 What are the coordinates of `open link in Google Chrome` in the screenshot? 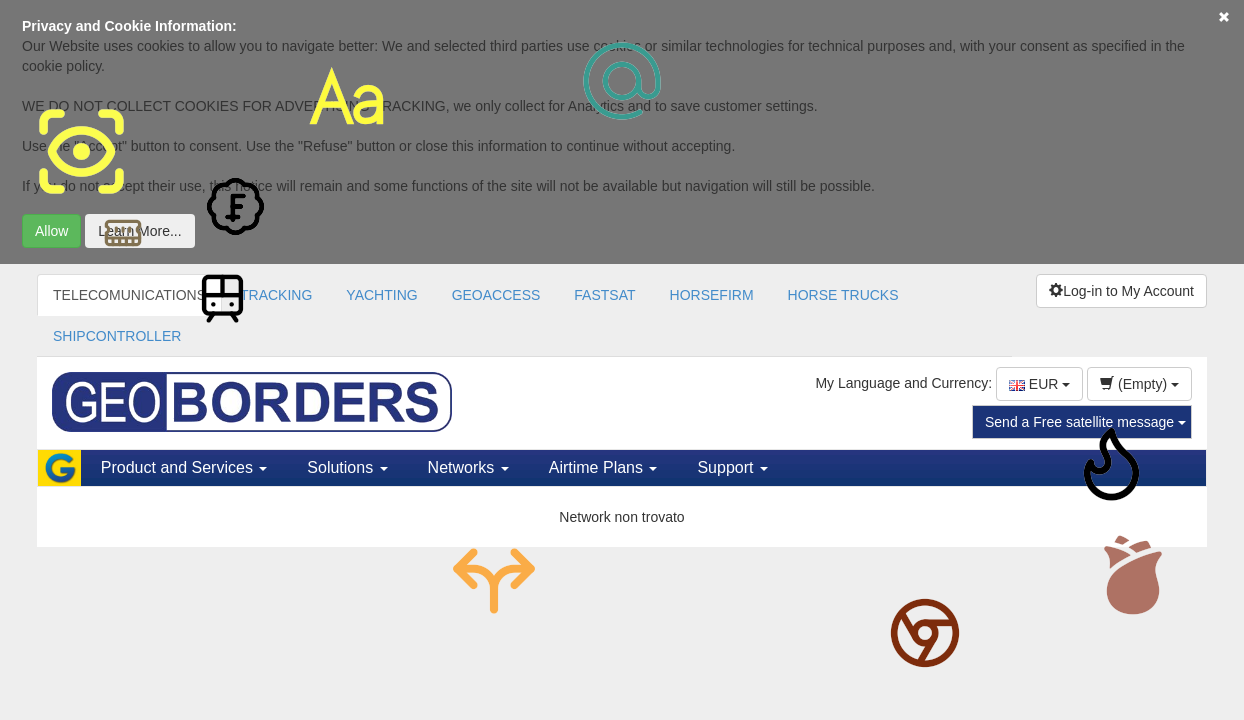 It's located at (925, 633).